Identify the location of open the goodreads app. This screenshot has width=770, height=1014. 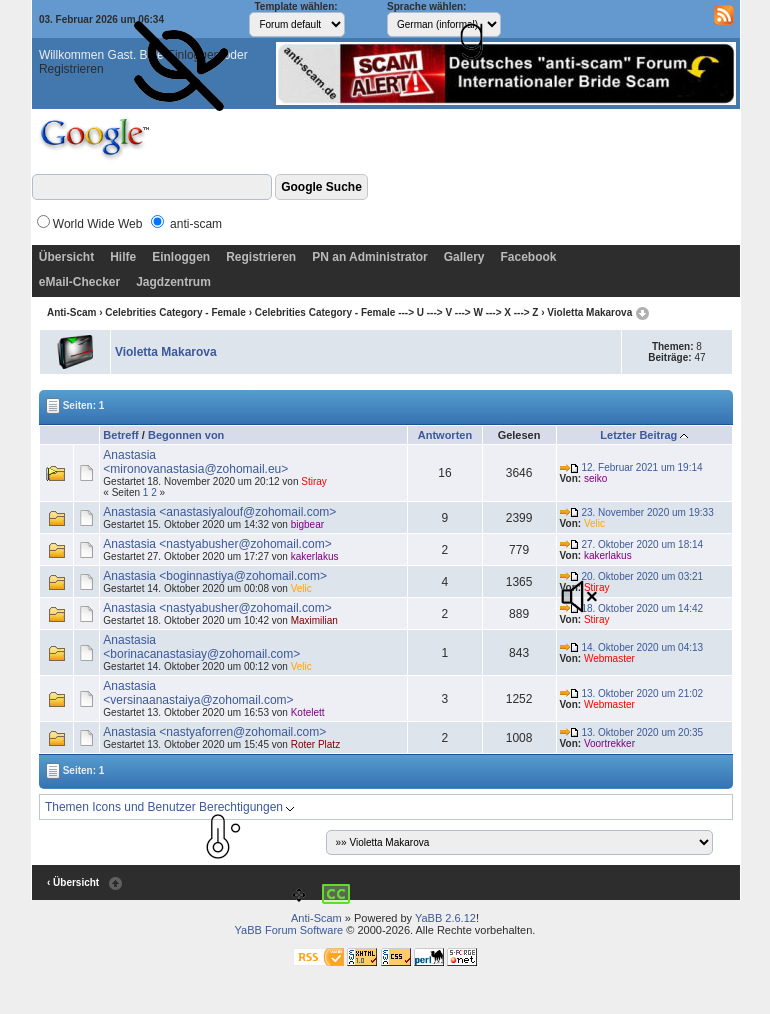
(471, 41).